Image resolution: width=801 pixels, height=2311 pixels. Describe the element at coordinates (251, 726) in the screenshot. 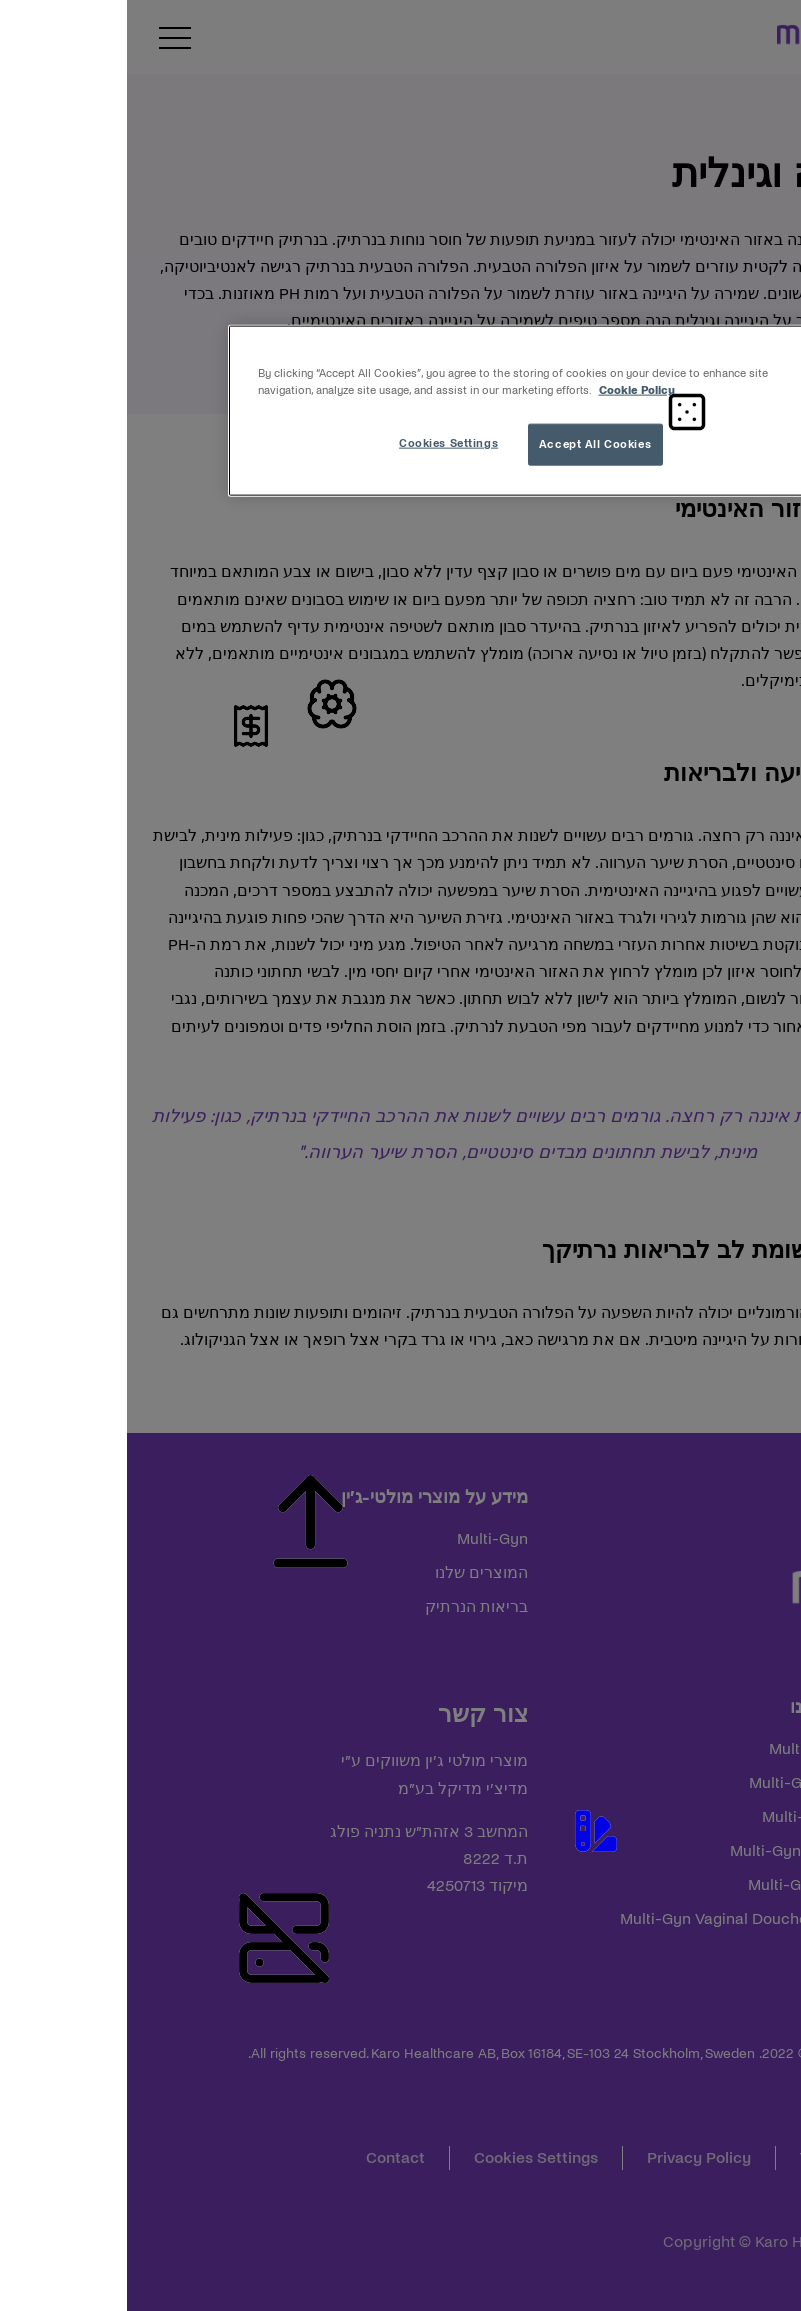

I see `view purchase receipt or transaction history` at that location.